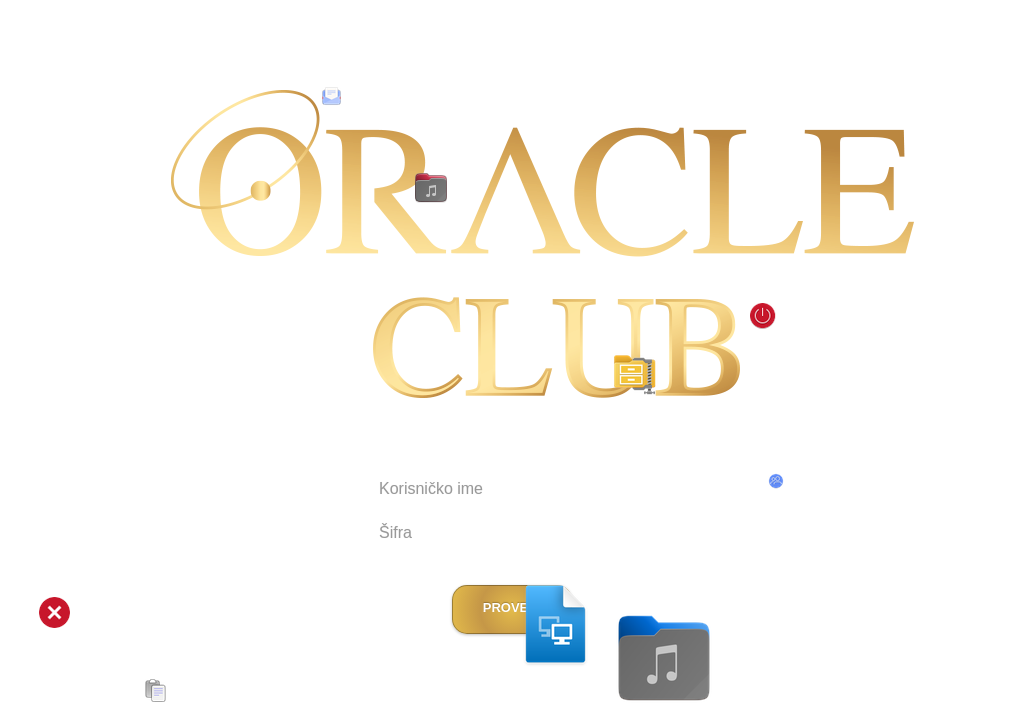 The height and width of the screenshot is (720, 1024). What do you see at coordinates (763, 316) in the screenshot?
I see `shut down the system` at bounding box center [763, 316].